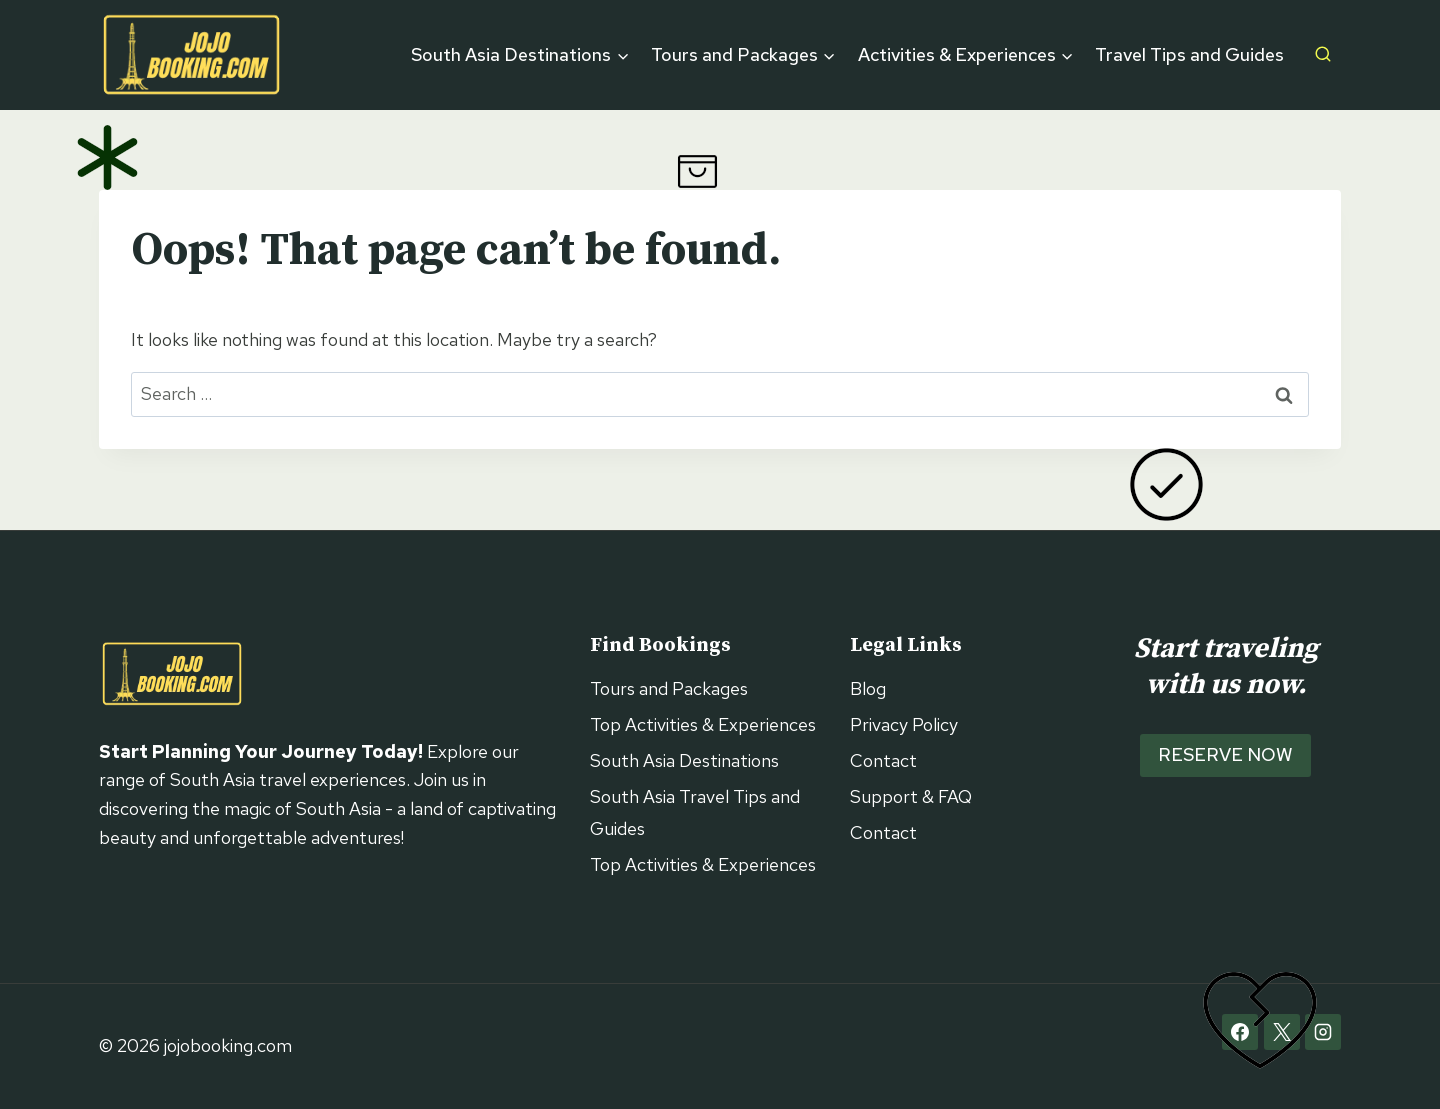  Describe the element at coordinates (1166, 484) in the screenshot. I see `indicates task or action completed successfully` at that location.